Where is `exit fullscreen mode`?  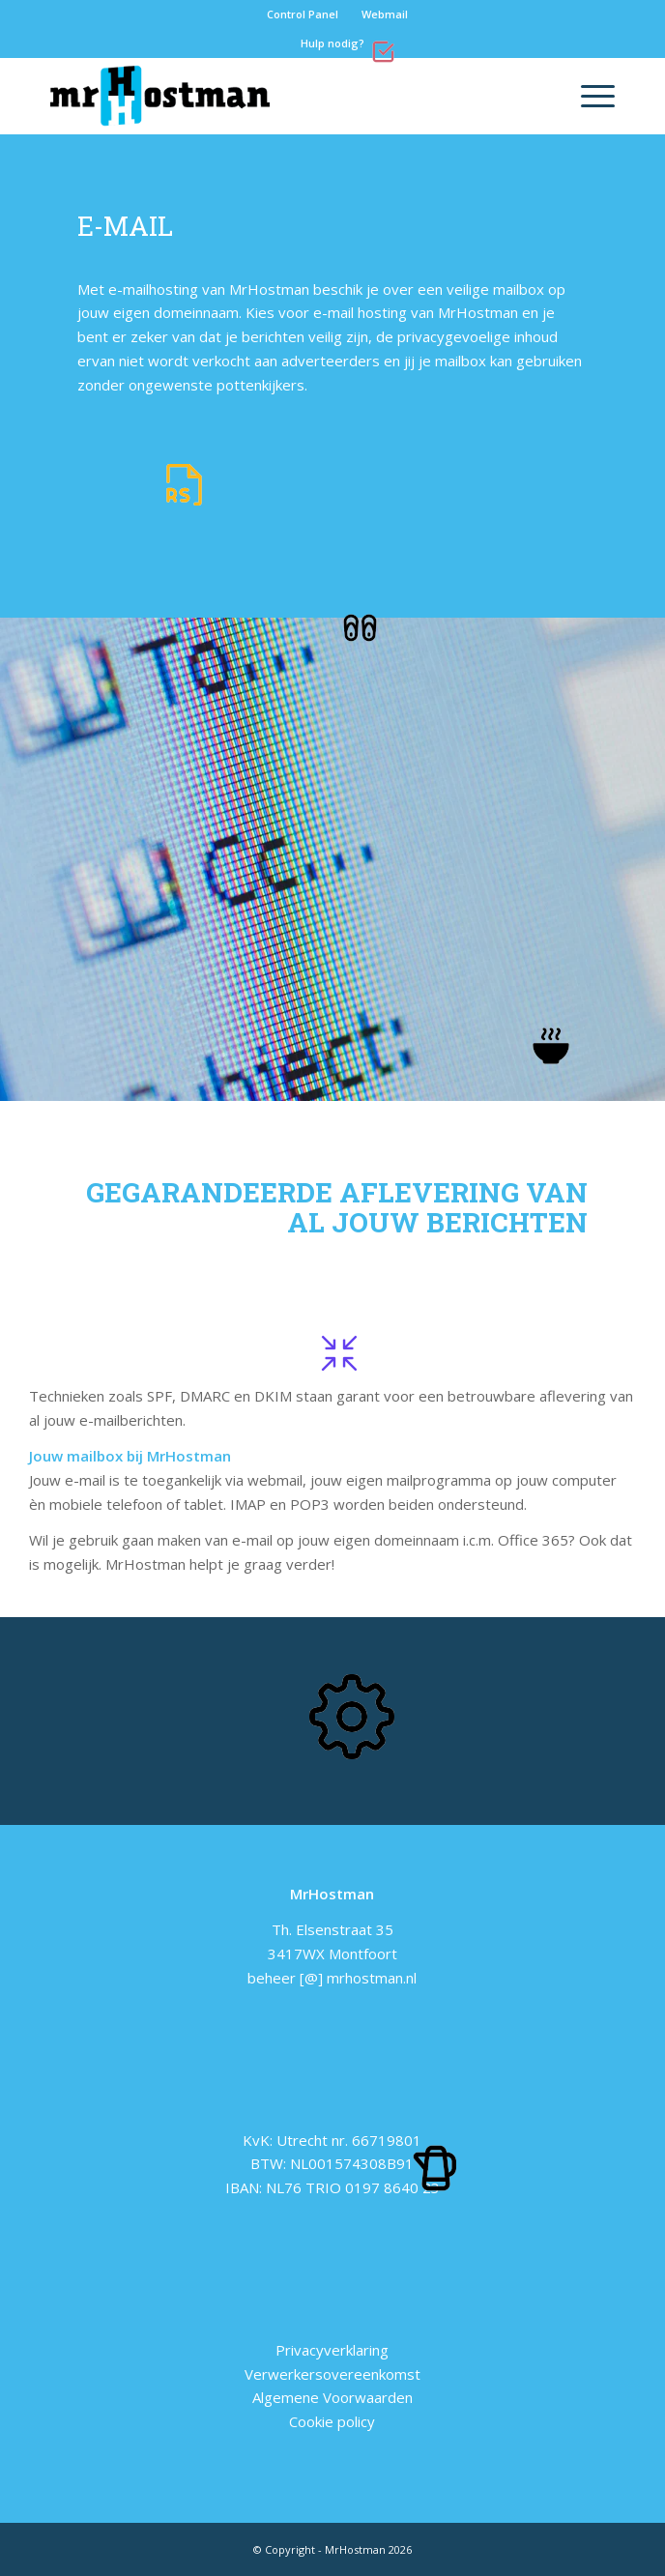 exit fullscreen mode is located at coordinates (339, 1353).